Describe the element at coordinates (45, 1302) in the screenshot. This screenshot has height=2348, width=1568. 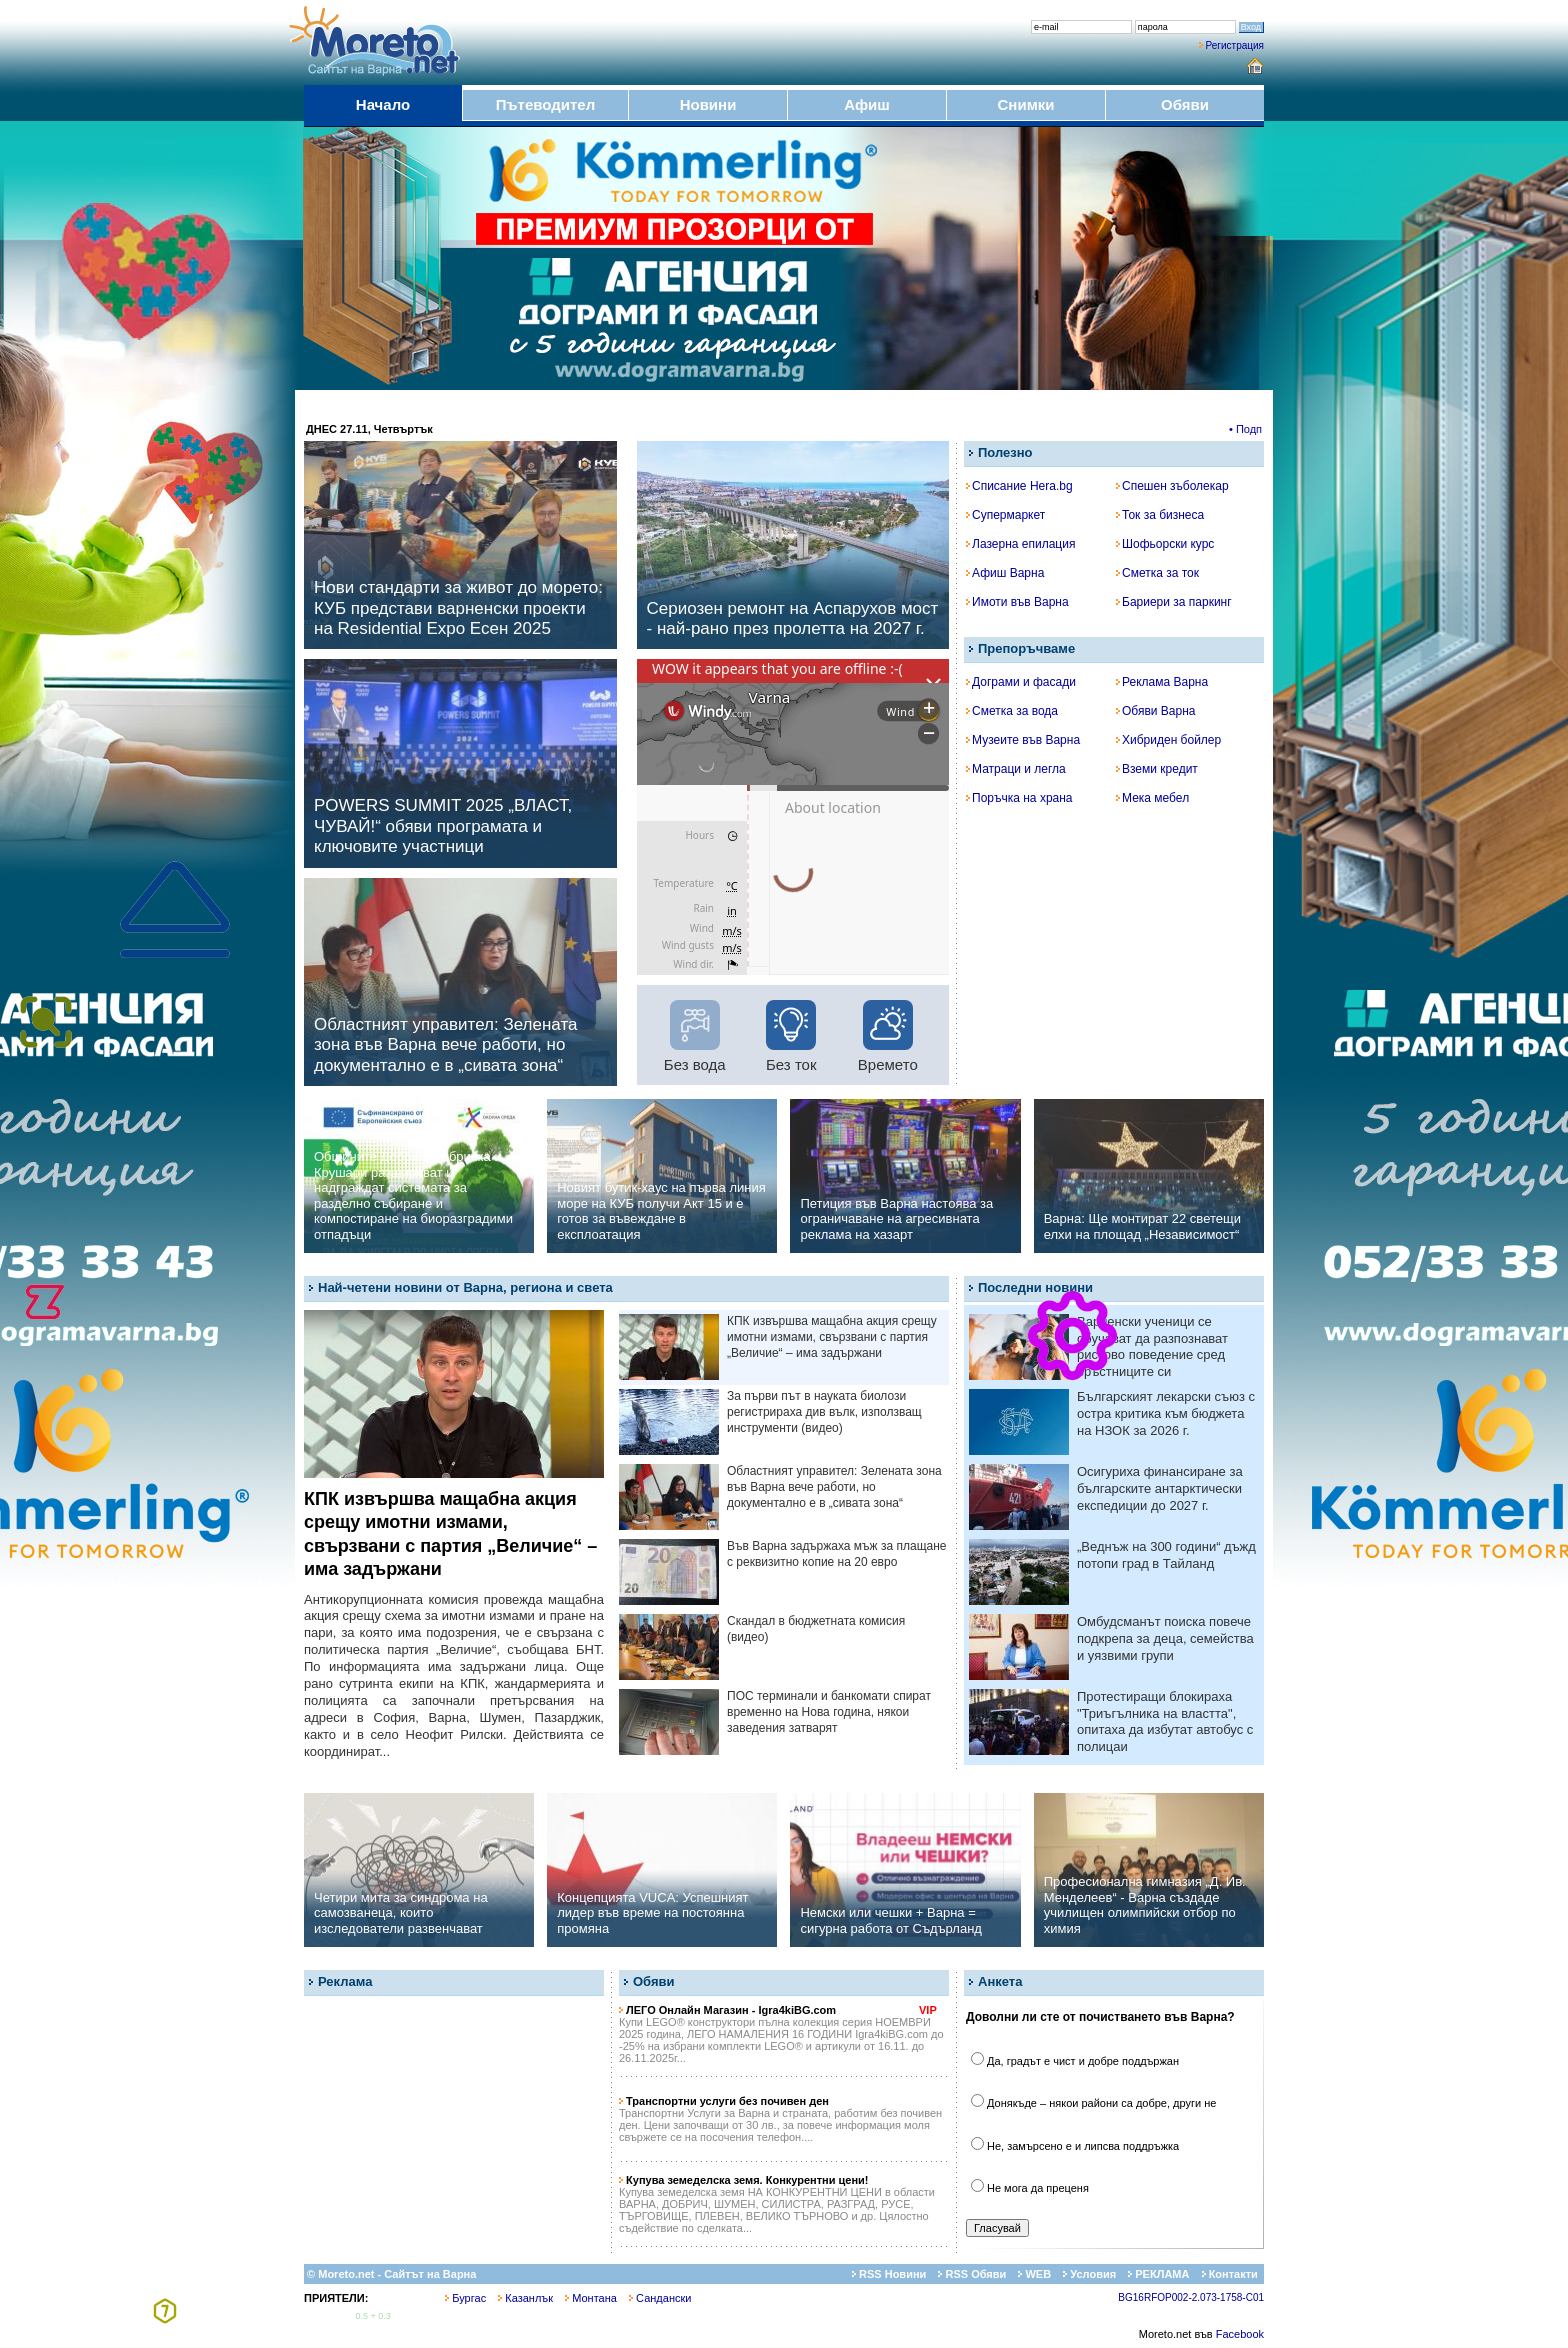
I see `open zwift app` at that location.